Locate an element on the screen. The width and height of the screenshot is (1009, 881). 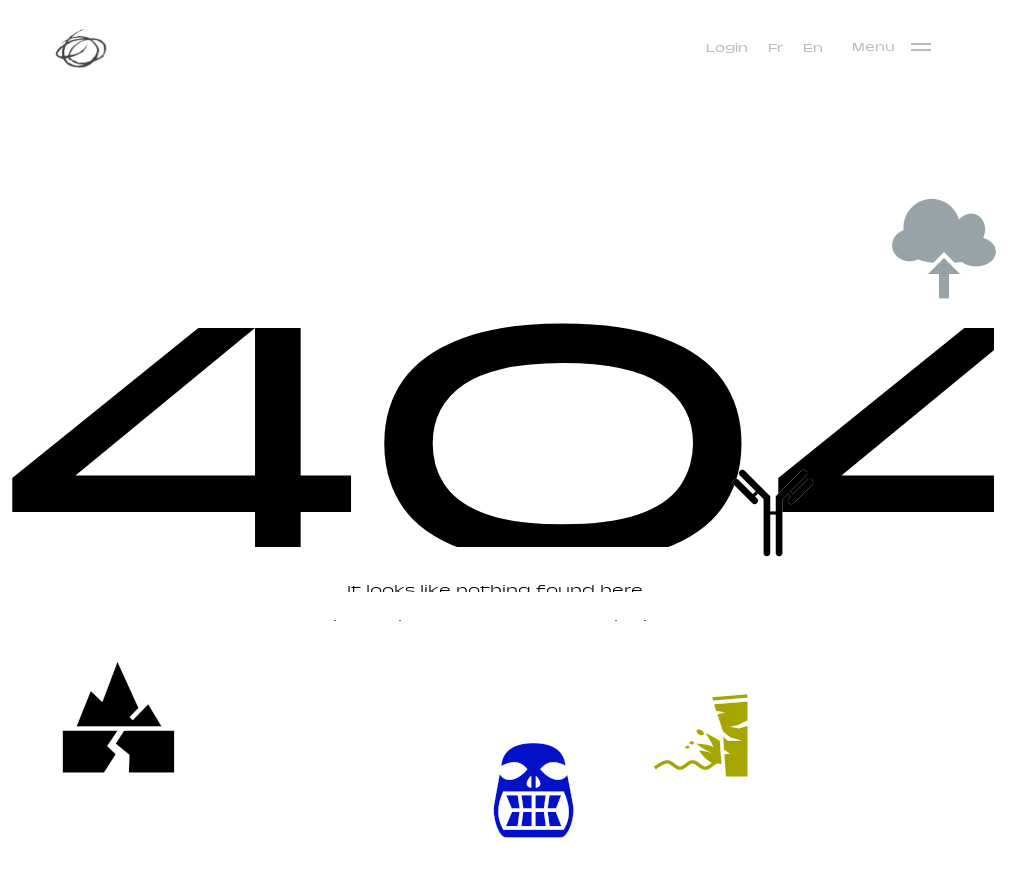
view immune system or antibody information is located at coordinates (773, 513).